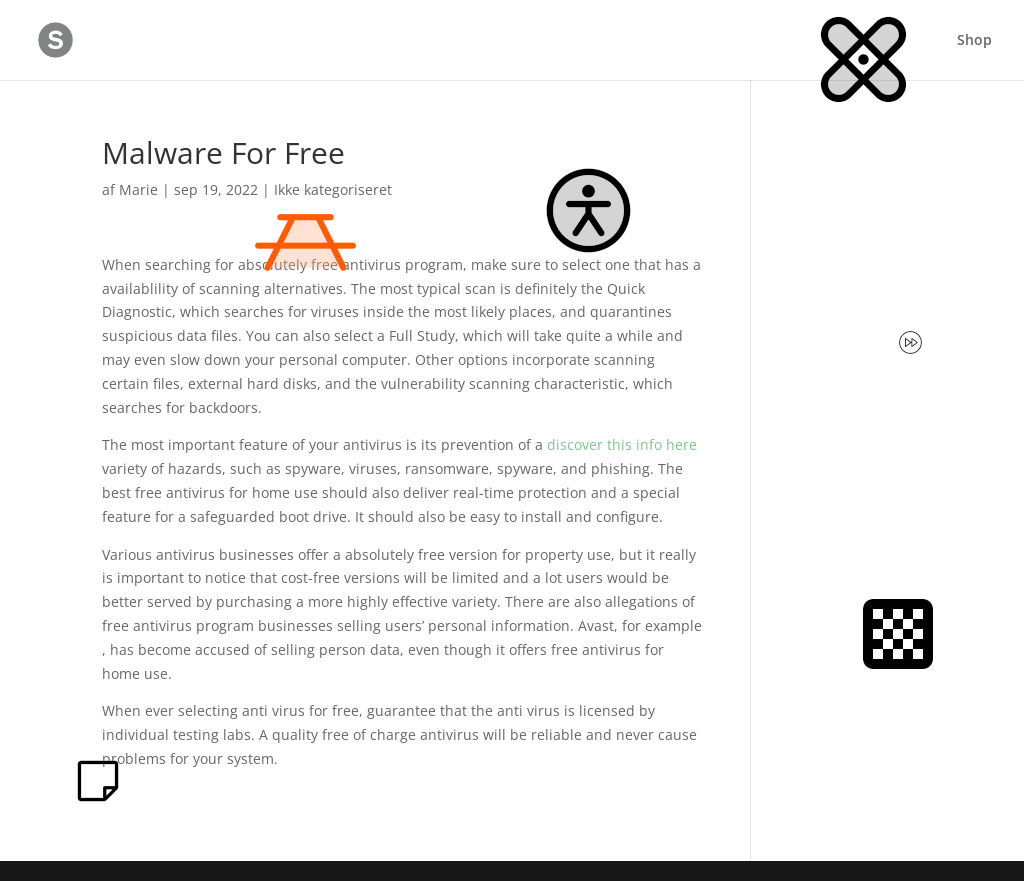 Image resolution: width=1024 pixels, height=881 pixels. I want to click on find nearby picnic areas, so click(305, 242).